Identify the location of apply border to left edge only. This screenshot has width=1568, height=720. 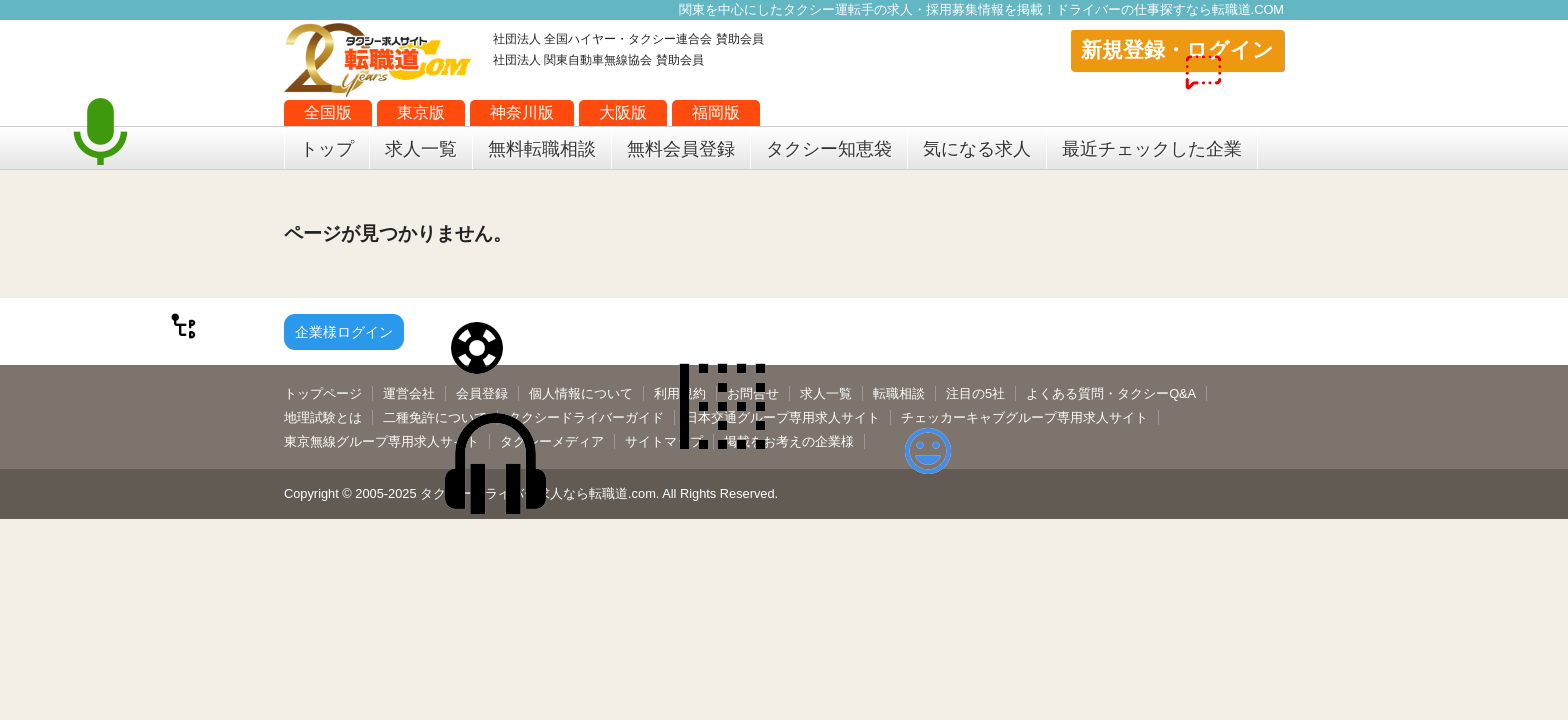
(722, 406).